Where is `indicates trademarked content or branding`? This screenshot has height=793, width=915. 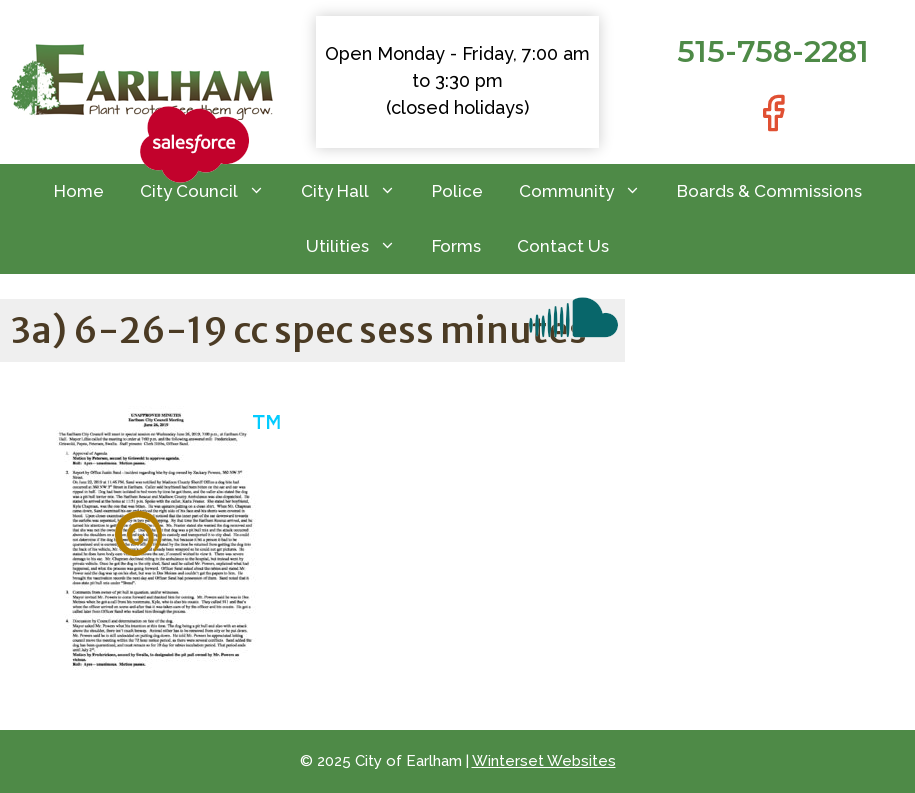 indicates trademarked content or branding is located at coordinates (267, 422).